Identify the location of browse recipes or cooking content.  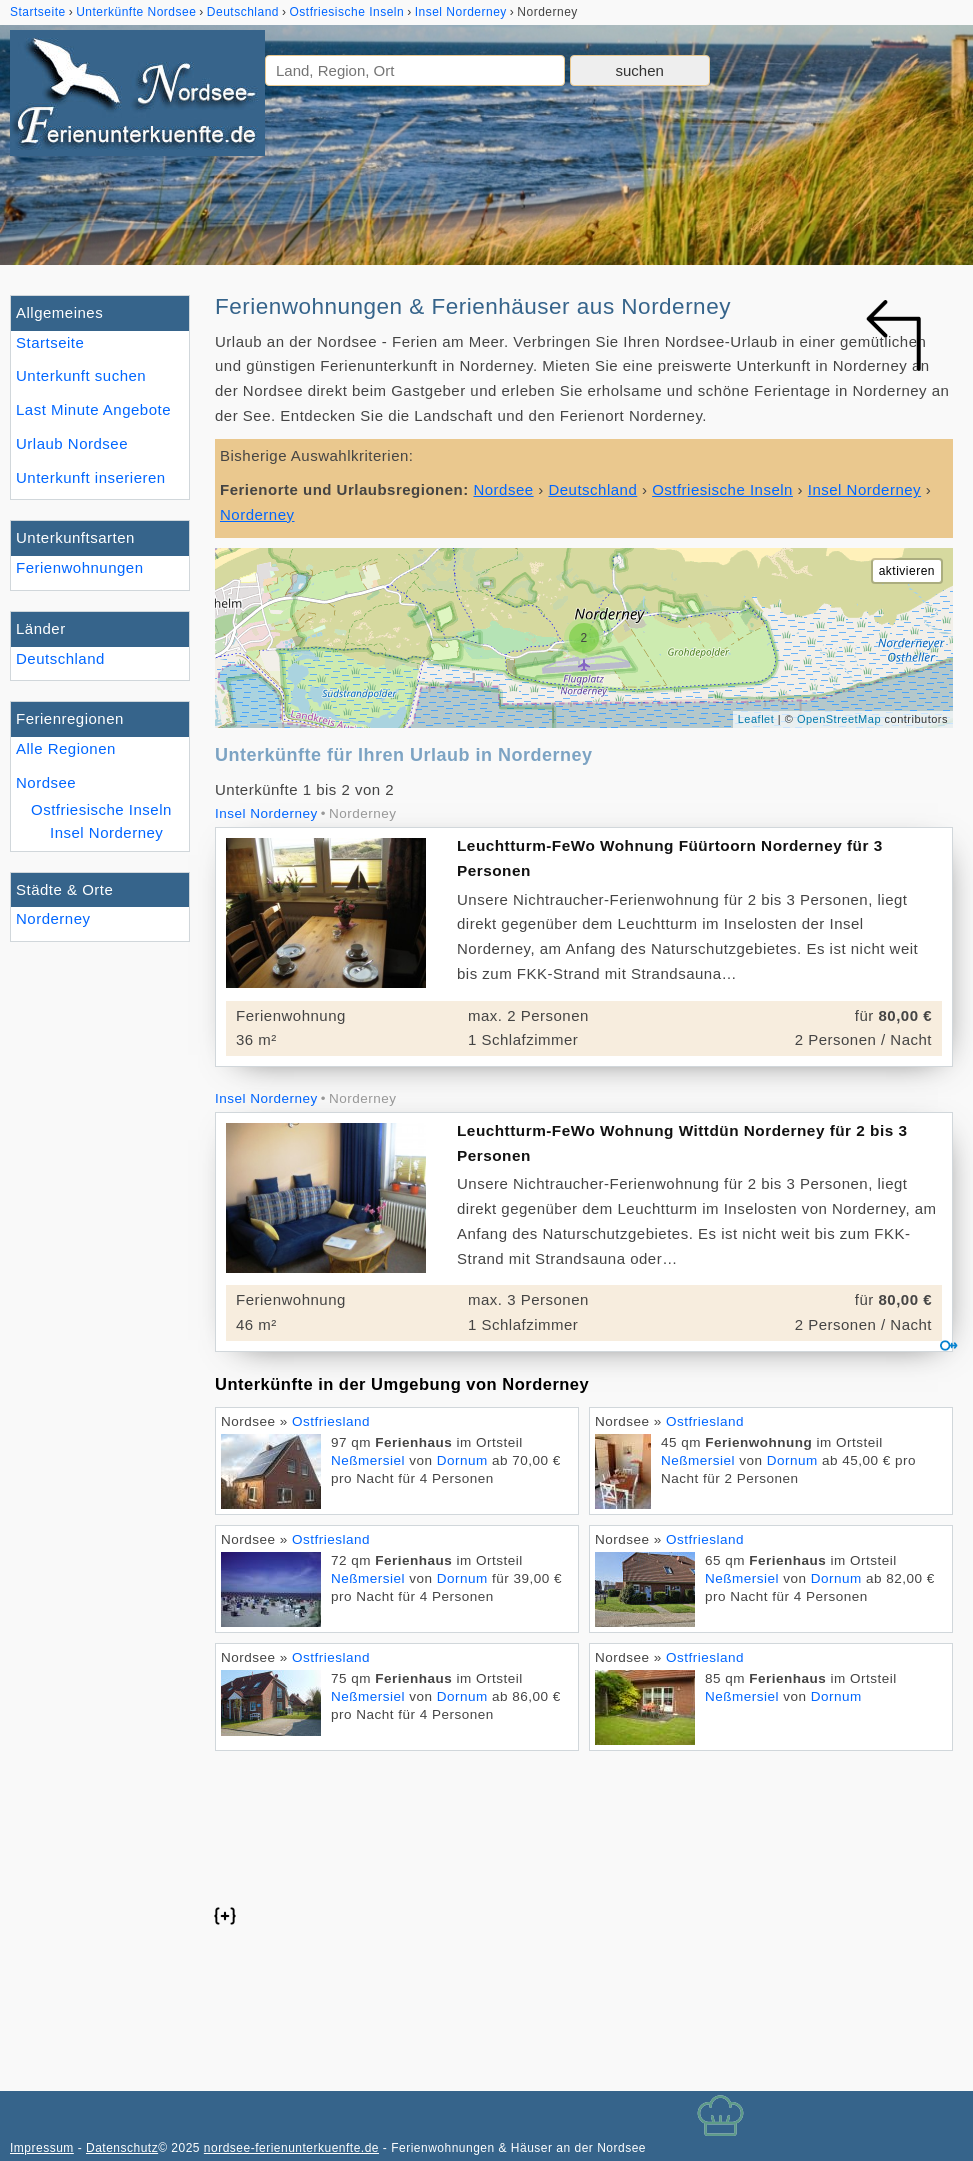
(720, 2116).